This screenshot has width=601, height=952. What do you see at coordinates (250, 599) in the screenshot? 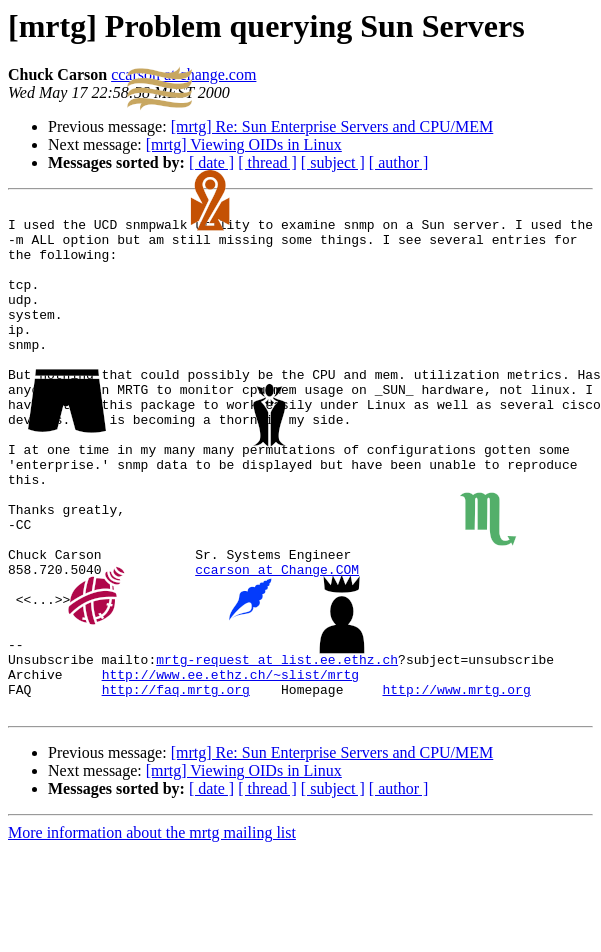
I see `decorative shell item in a game inventory` at bounding box center [250, 599].